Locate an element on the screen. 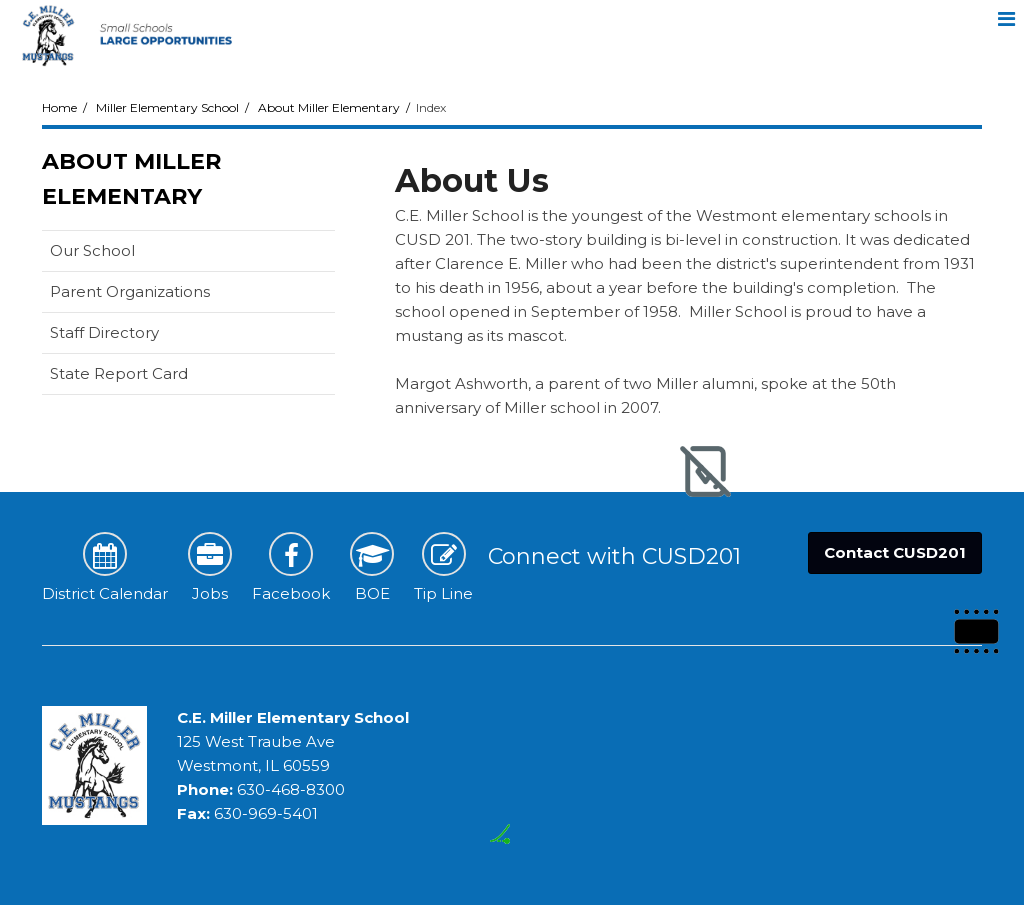  insert a new content section is located at coordinates (976, 631).